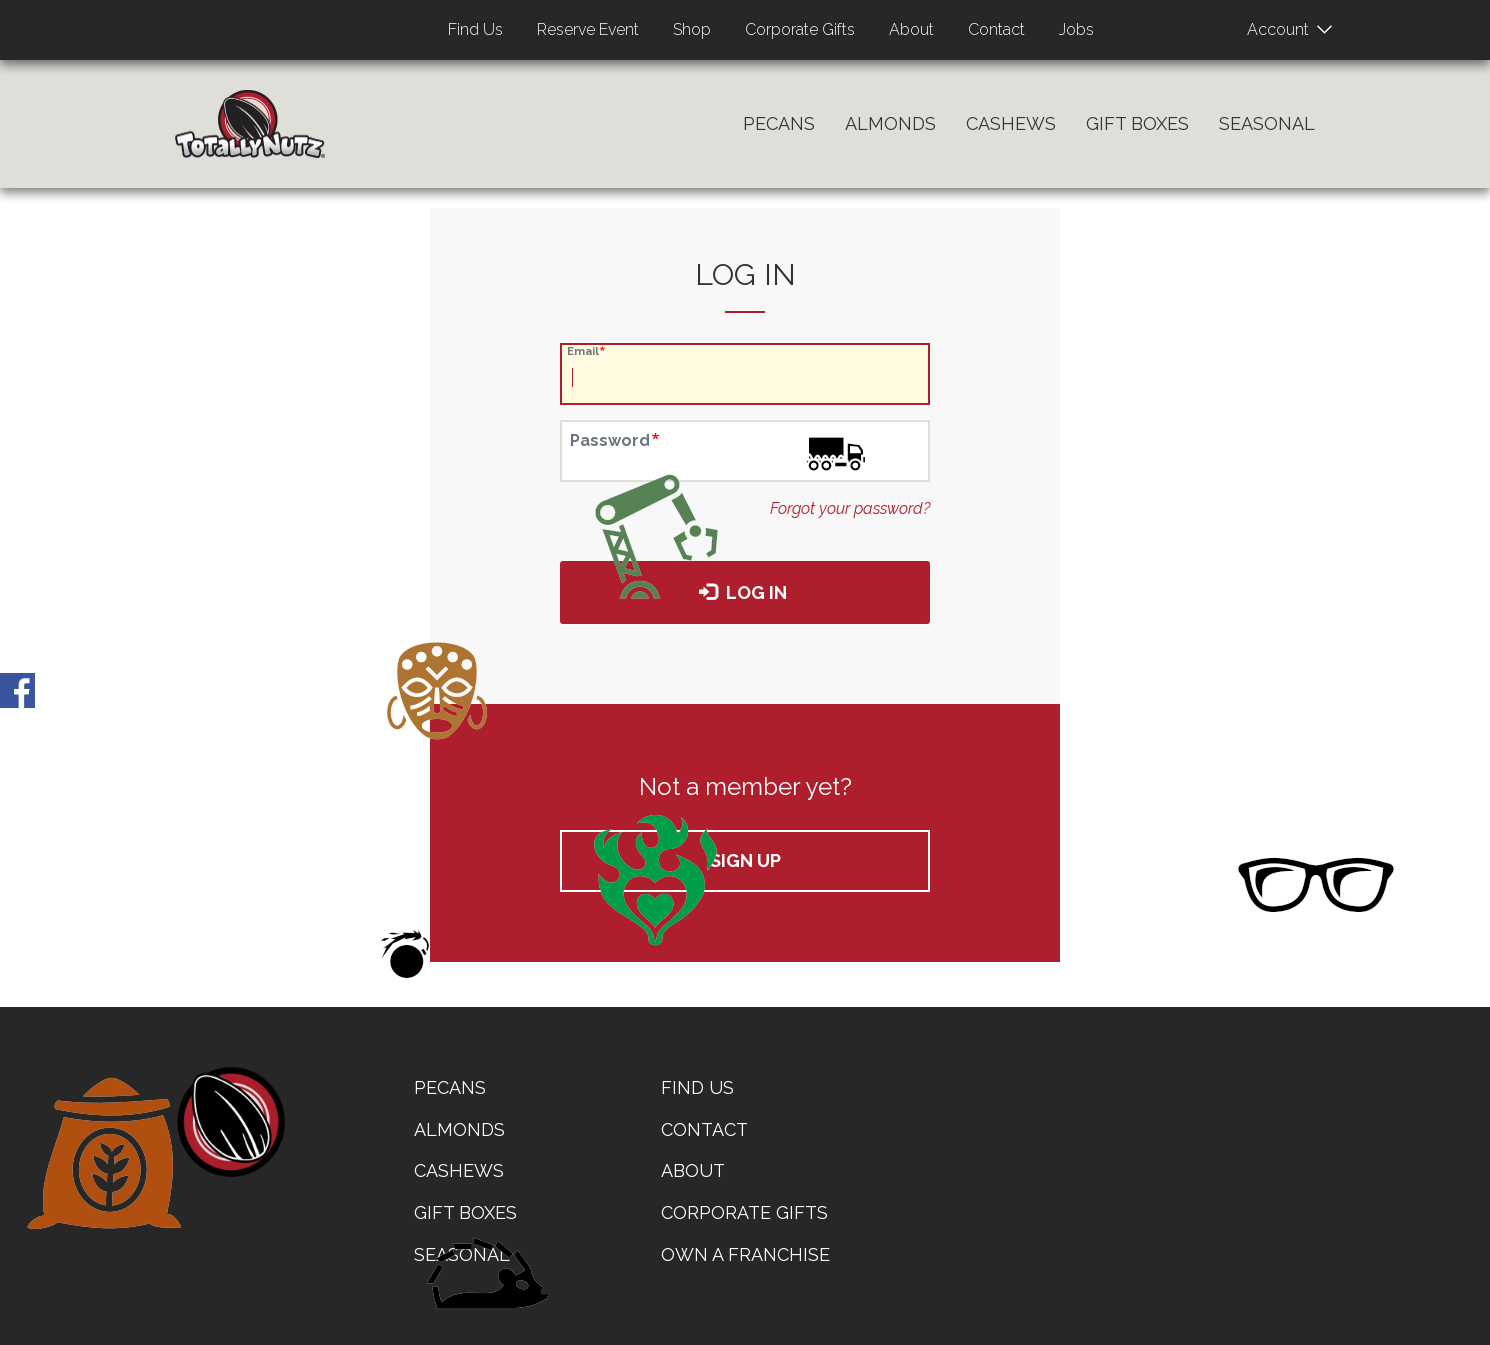 This screenshot has height=1345, width=1490. I want to click on toggle cool or casual style for avatar, so click(1316, 885).